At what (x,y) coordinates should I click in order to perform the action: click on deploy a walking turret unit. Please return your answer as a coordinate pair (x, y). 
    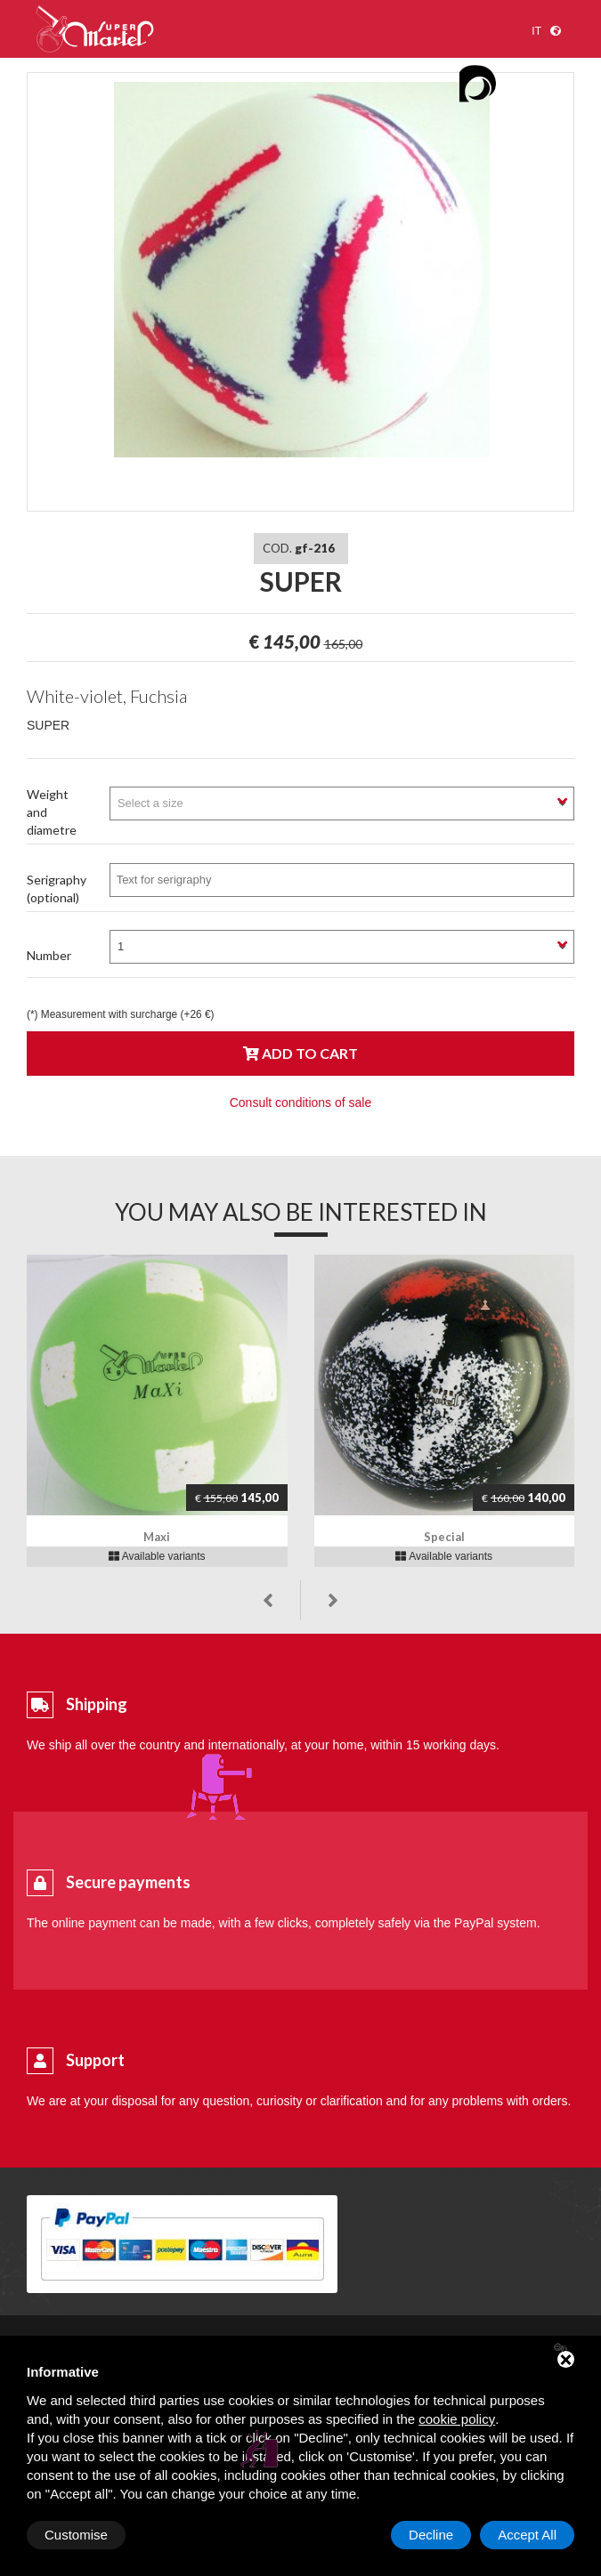
    Looking at the image, I should click on (220, 1786).